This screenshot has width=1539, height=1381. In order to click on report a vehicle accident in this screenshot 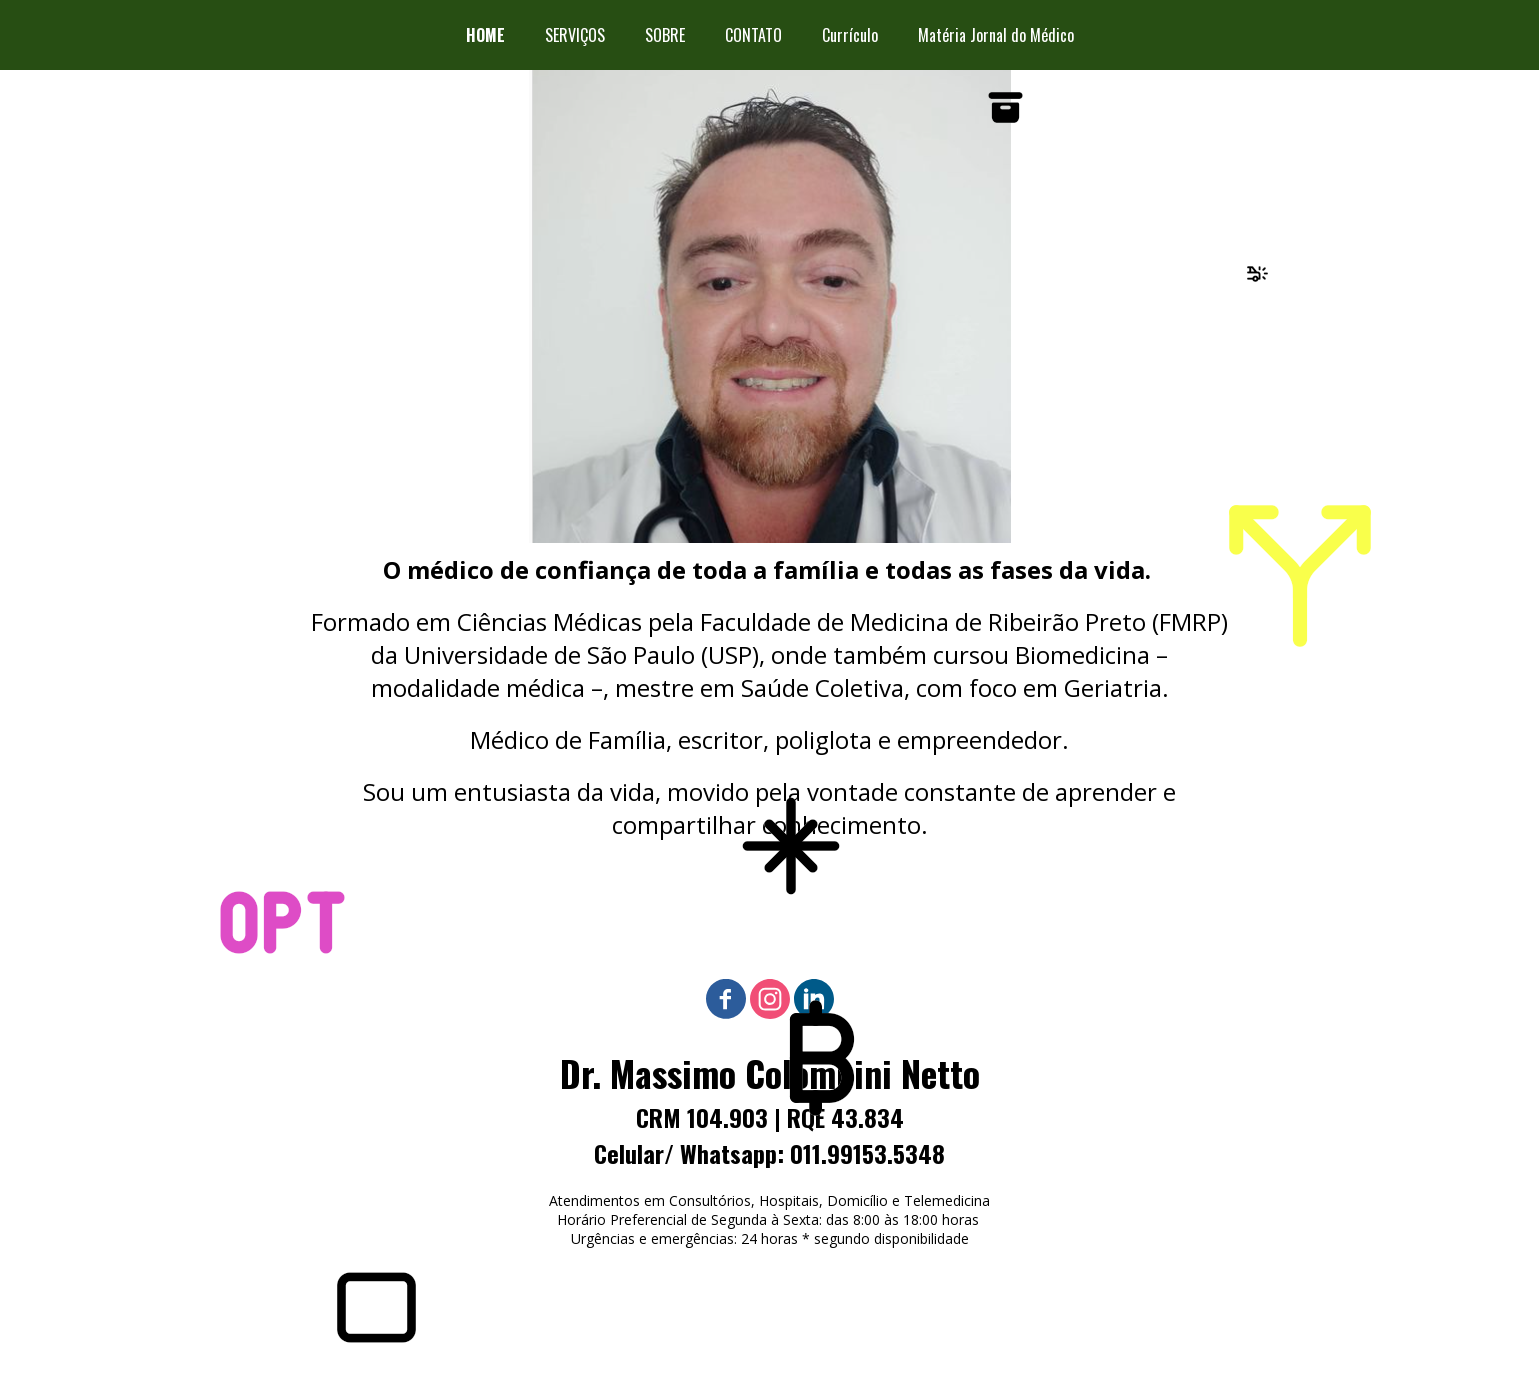, I will do `click(1257, 273)`.